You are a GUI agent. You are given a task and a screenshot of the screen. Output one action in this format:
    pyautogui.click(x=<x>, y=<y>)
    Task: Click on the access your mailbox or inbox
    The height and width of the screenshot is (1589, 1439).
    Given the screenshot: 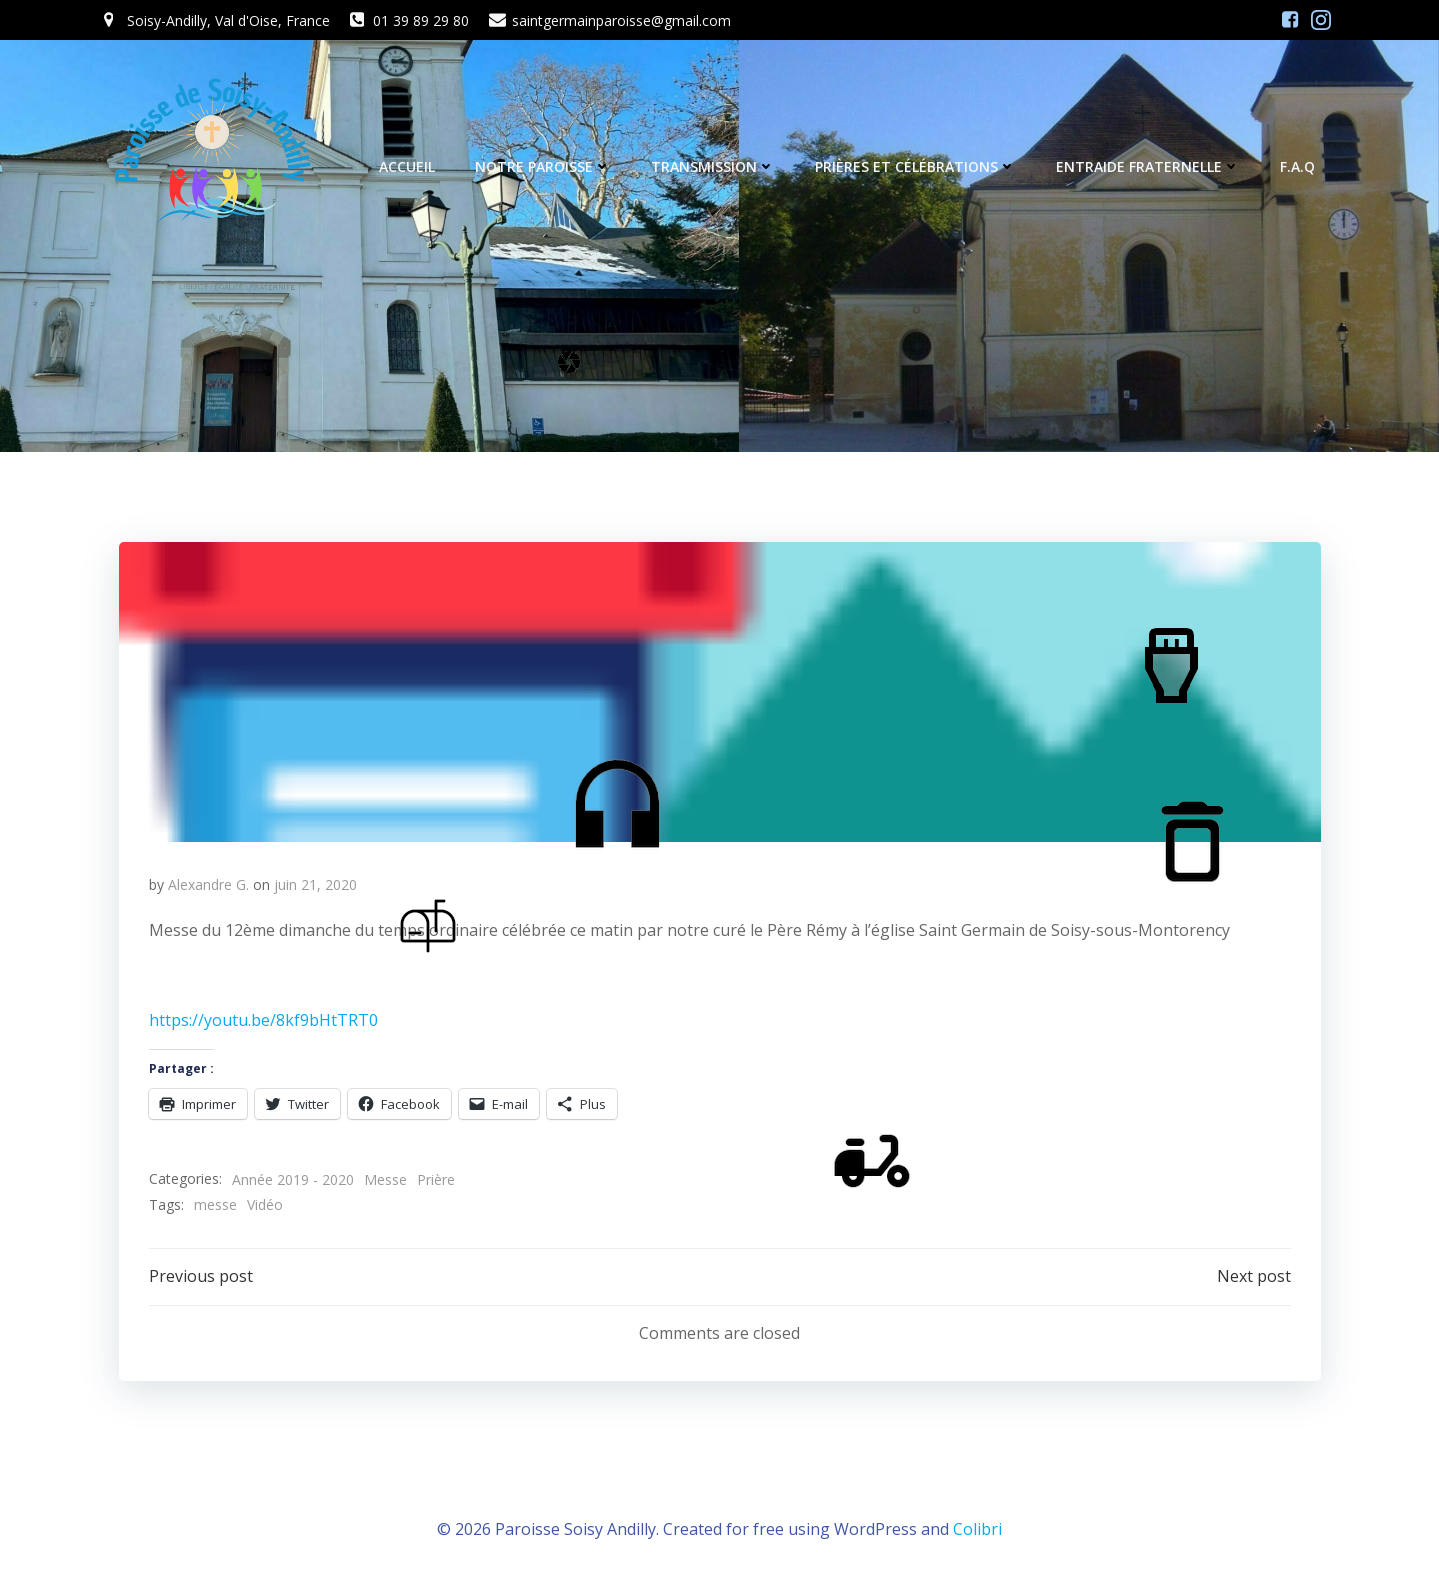 What is the action you would take?
    pyautogui.click(x=428, y=927)
    